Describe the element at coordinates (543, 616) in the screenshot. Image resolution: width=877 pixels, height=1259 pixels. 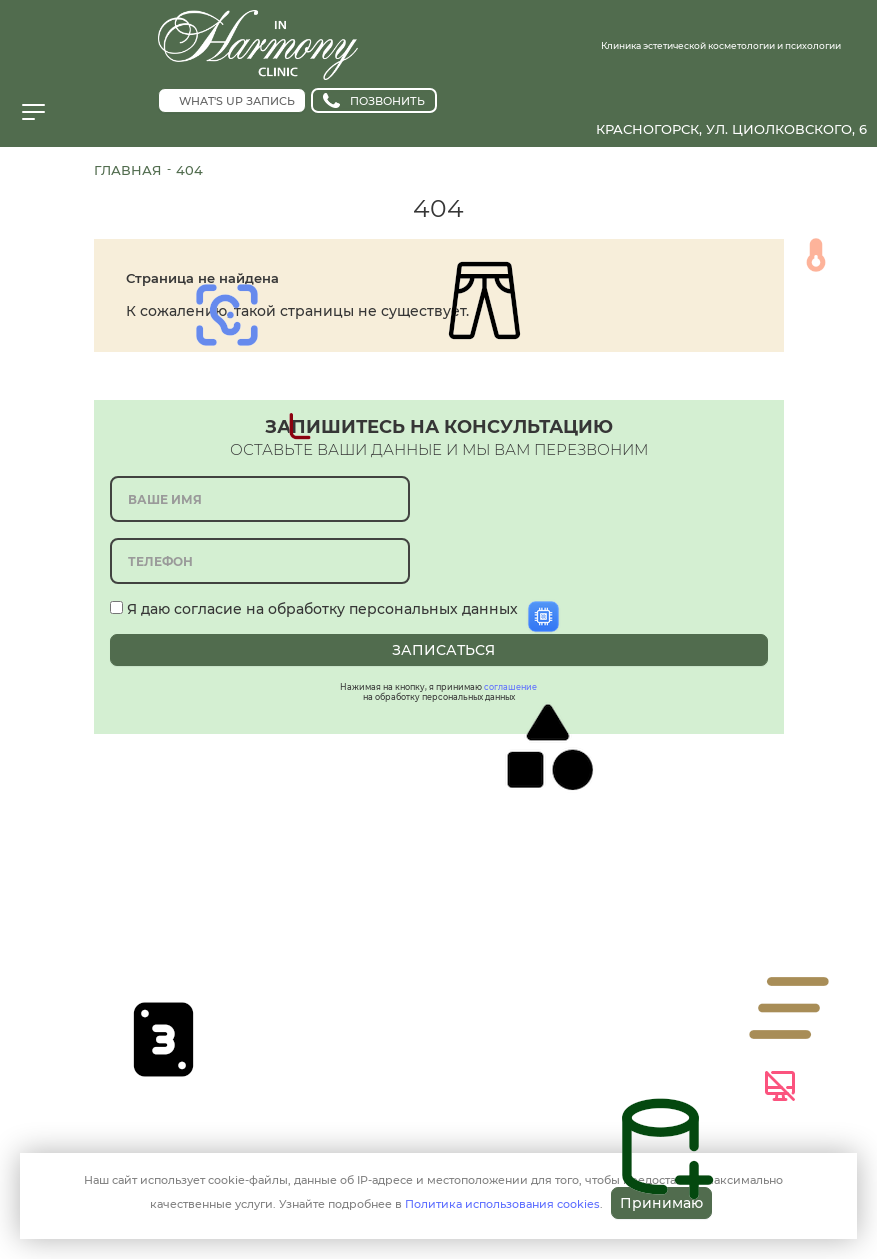
I see `browse electronics or hardware apps` at that location.